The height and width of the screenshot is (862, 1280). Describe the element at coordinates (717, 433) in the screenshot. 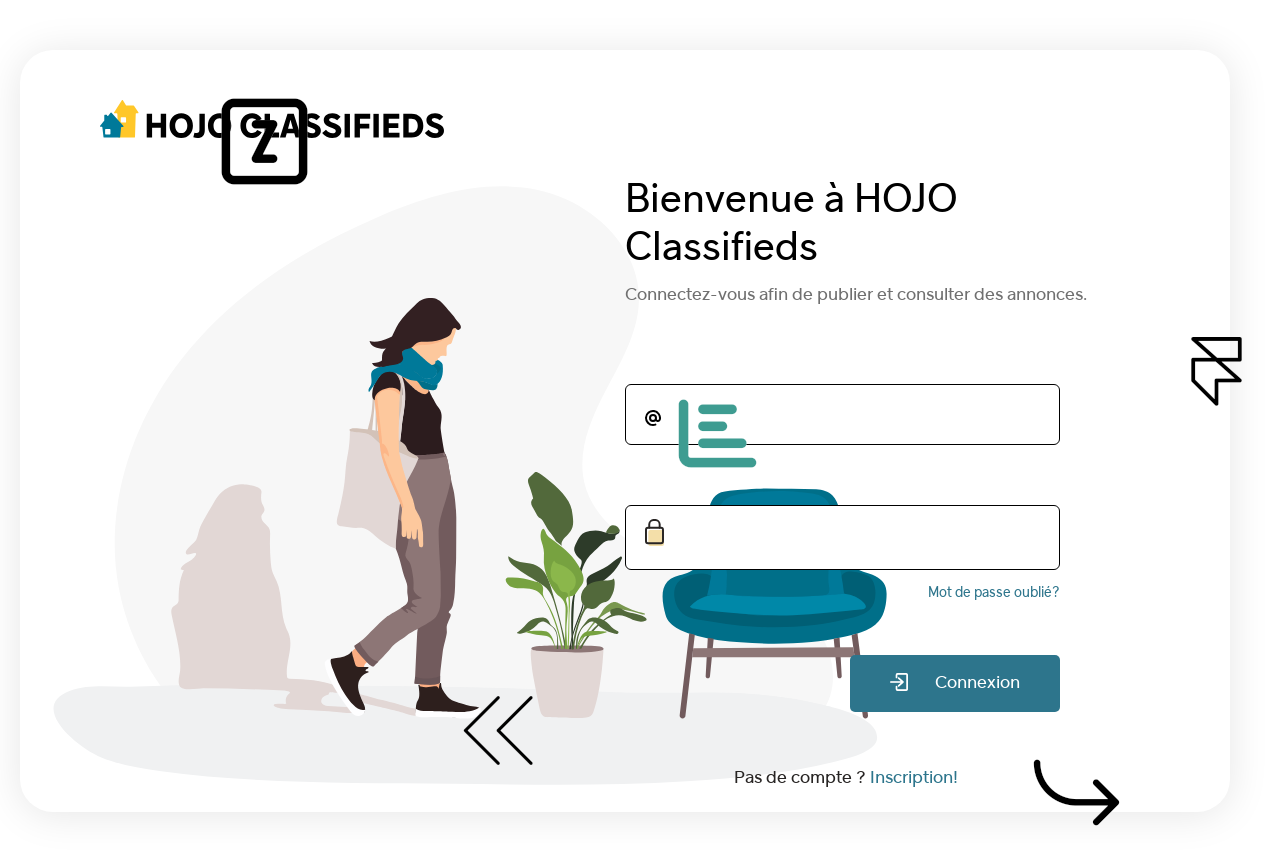

I see `view analytics or statistics` at that location.